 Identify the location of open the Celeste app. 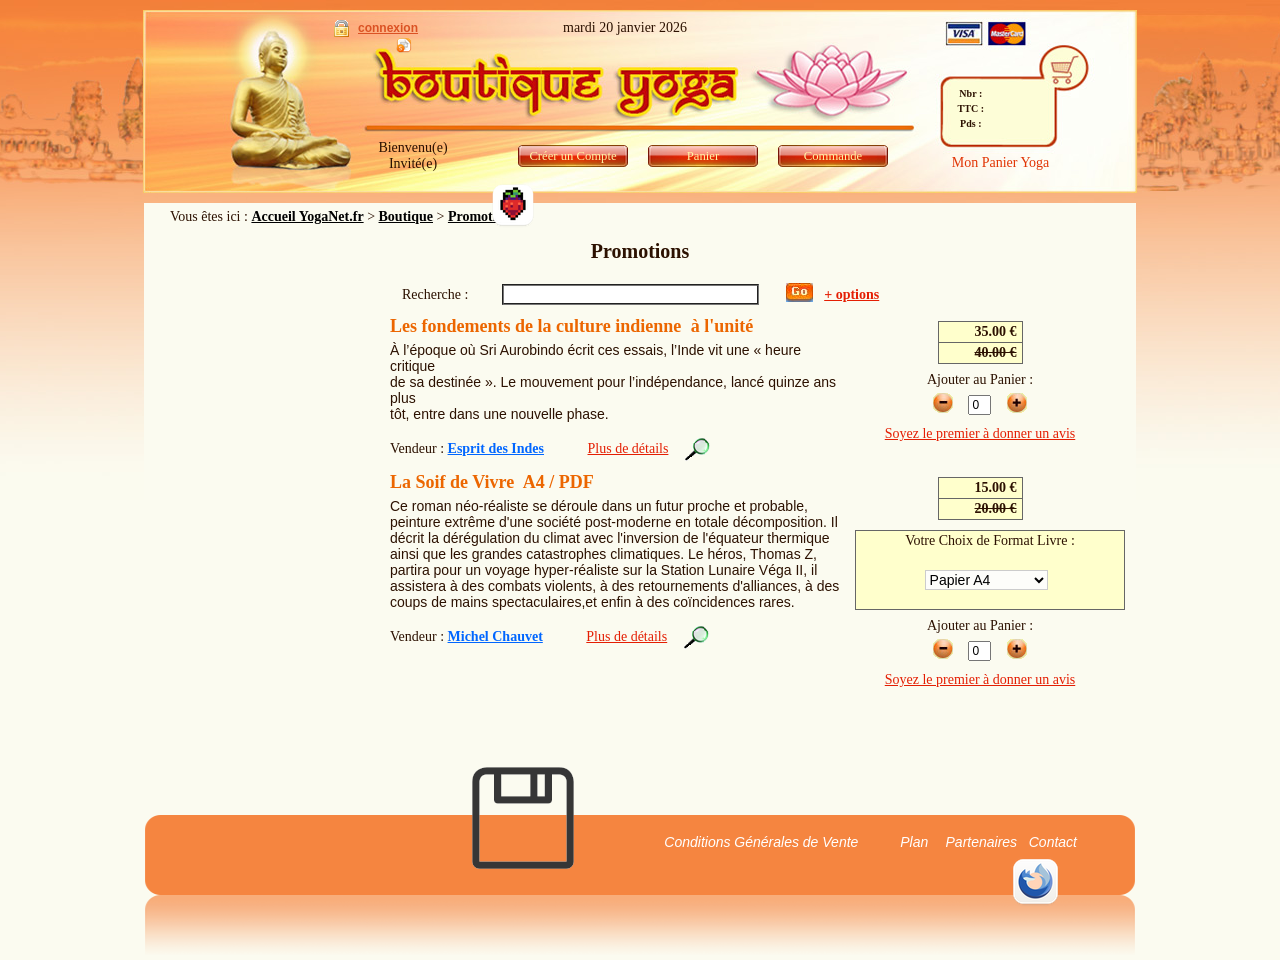
(513, 205).